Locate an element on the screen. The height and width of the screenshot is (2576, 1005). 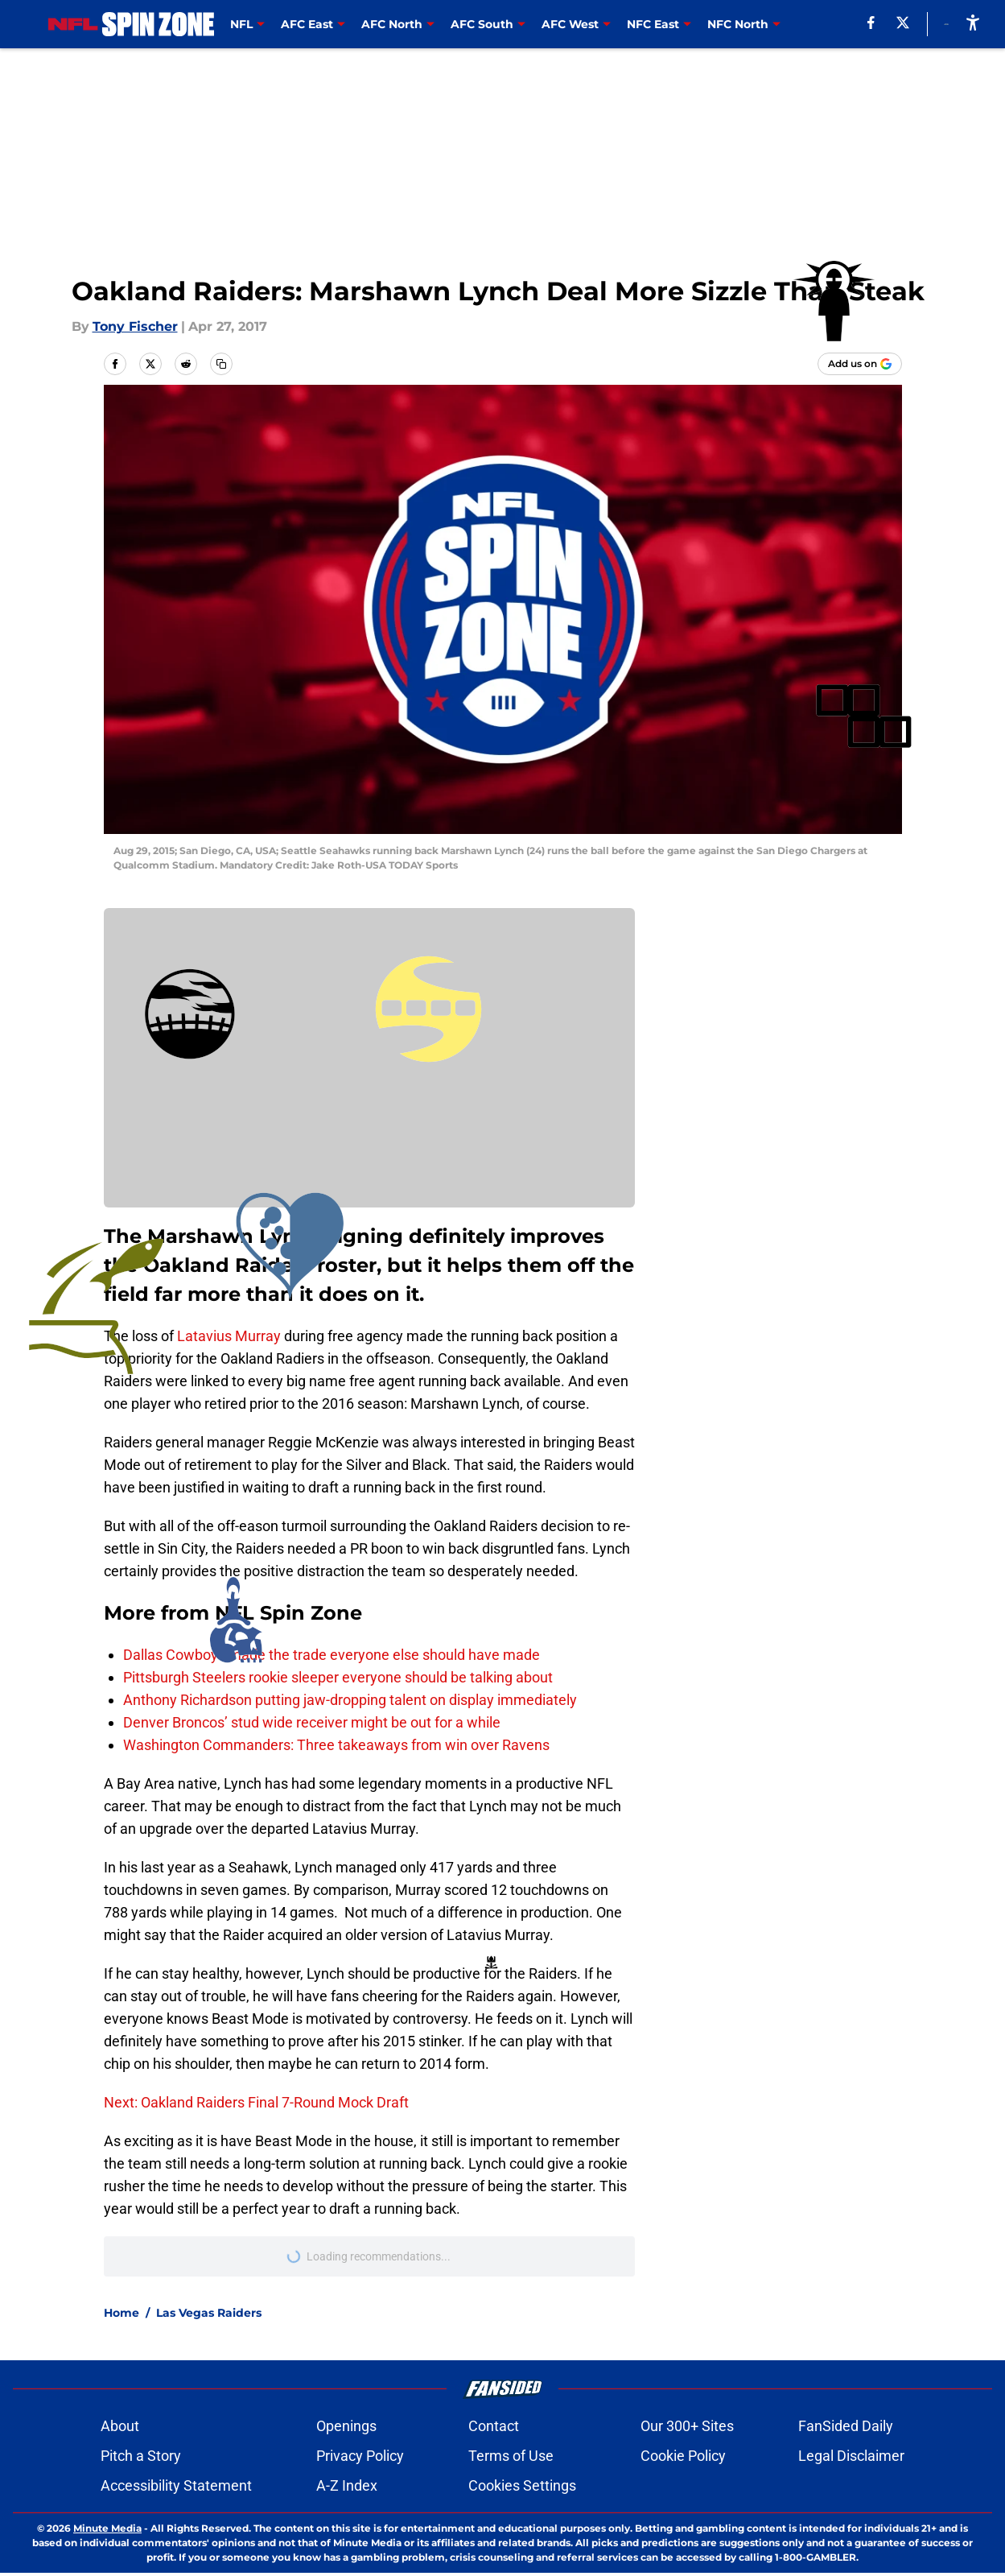
indicates an item or character has escaped is located at coordinates (98, 1304).